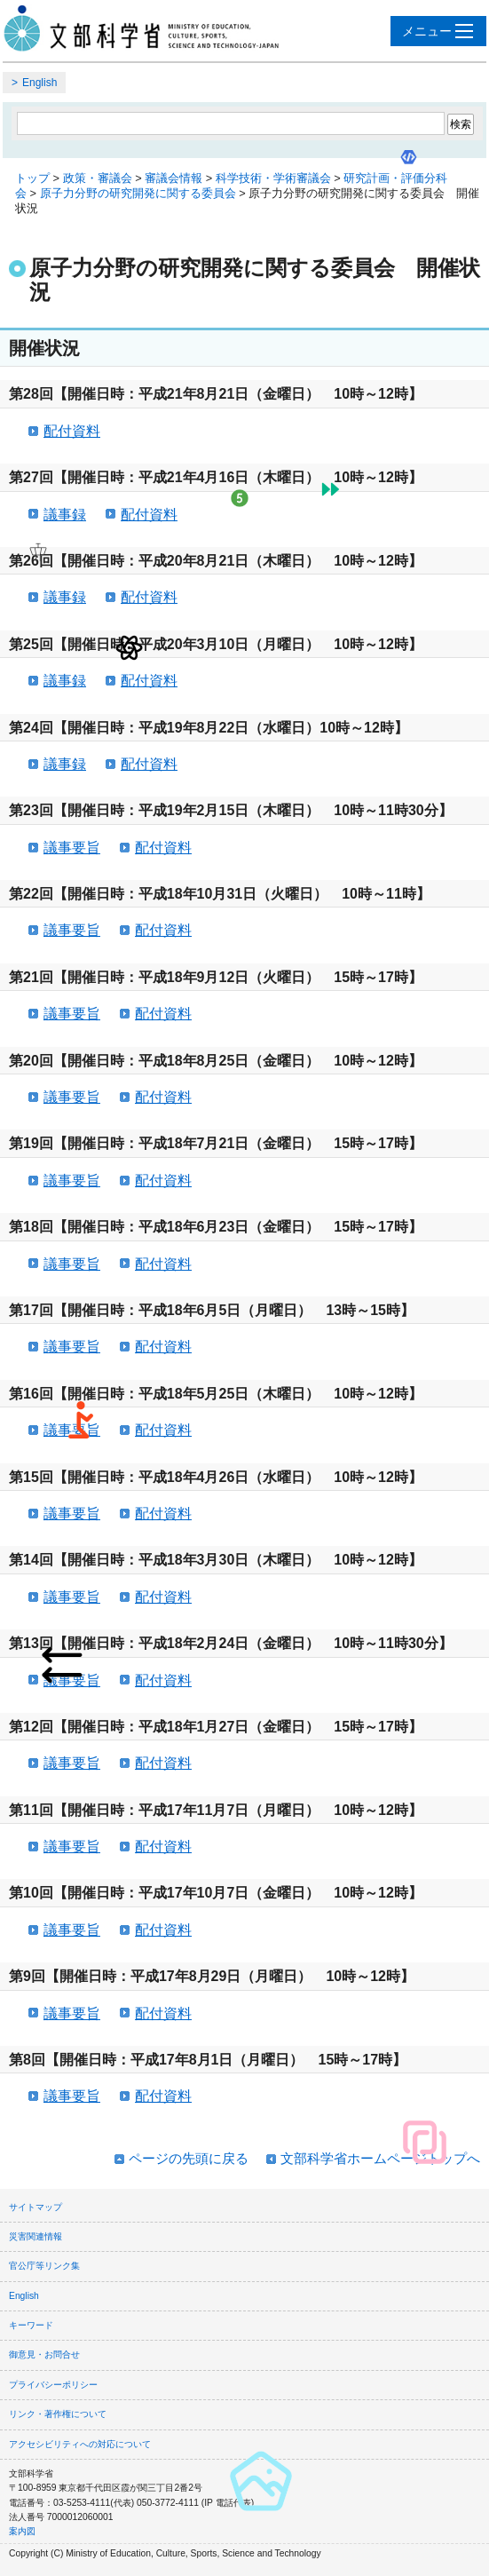 The height and width of the screenshot is (2576, 489). Describe the element at coordinates (38, 552) in the screenshot. I see `access air traffic control features` at that location.